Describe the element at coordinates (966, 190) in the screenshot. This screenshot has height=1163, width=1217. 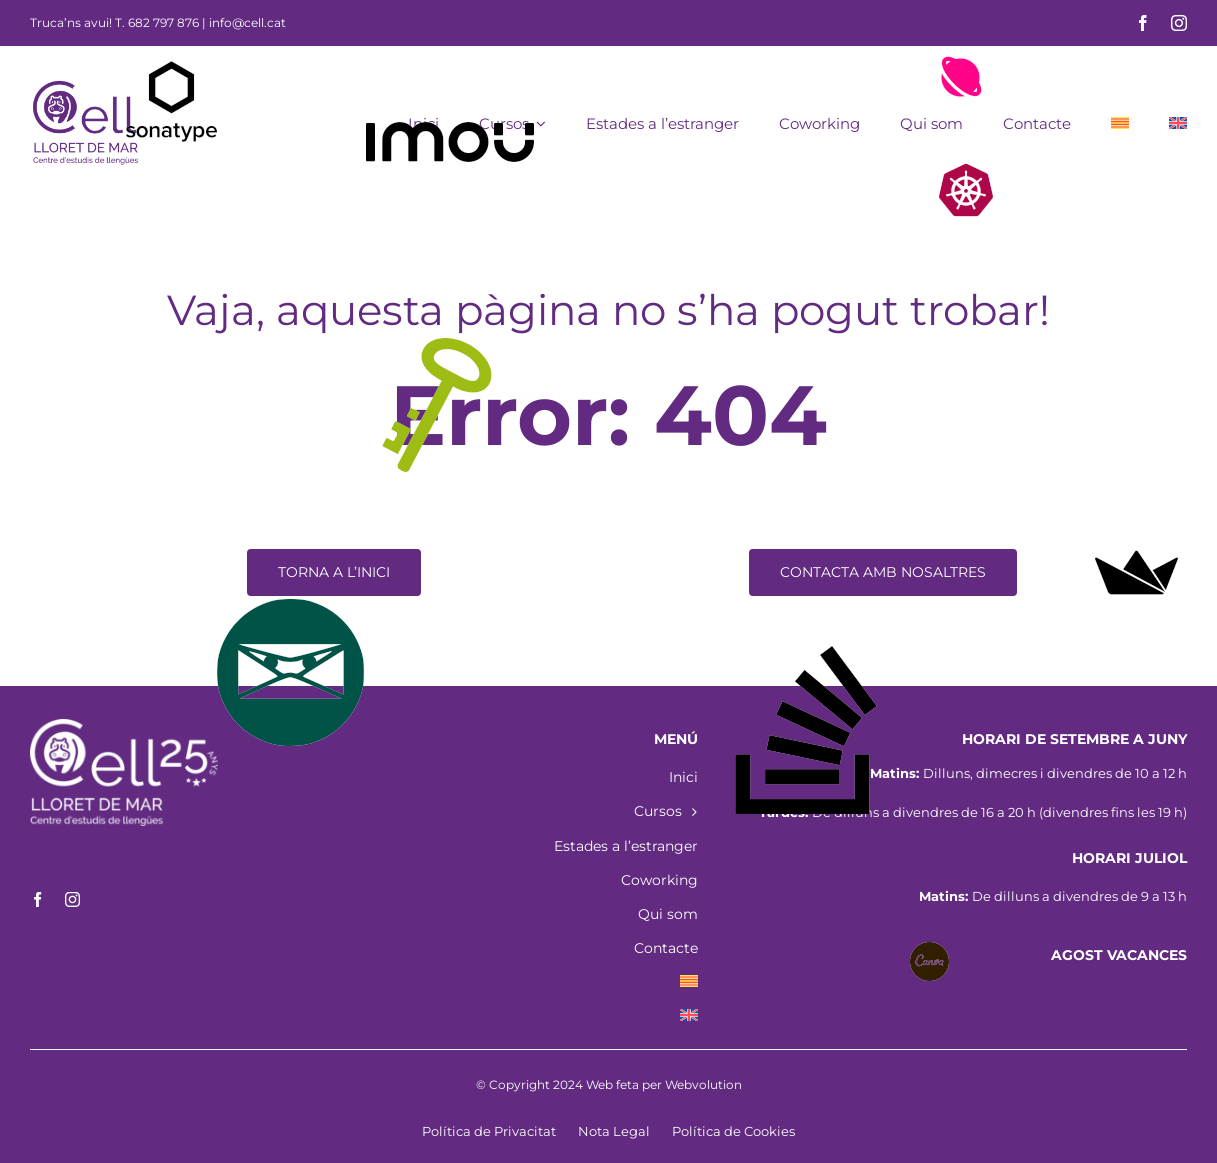
I see `kubernetes container orchestration platform logo` at that location.